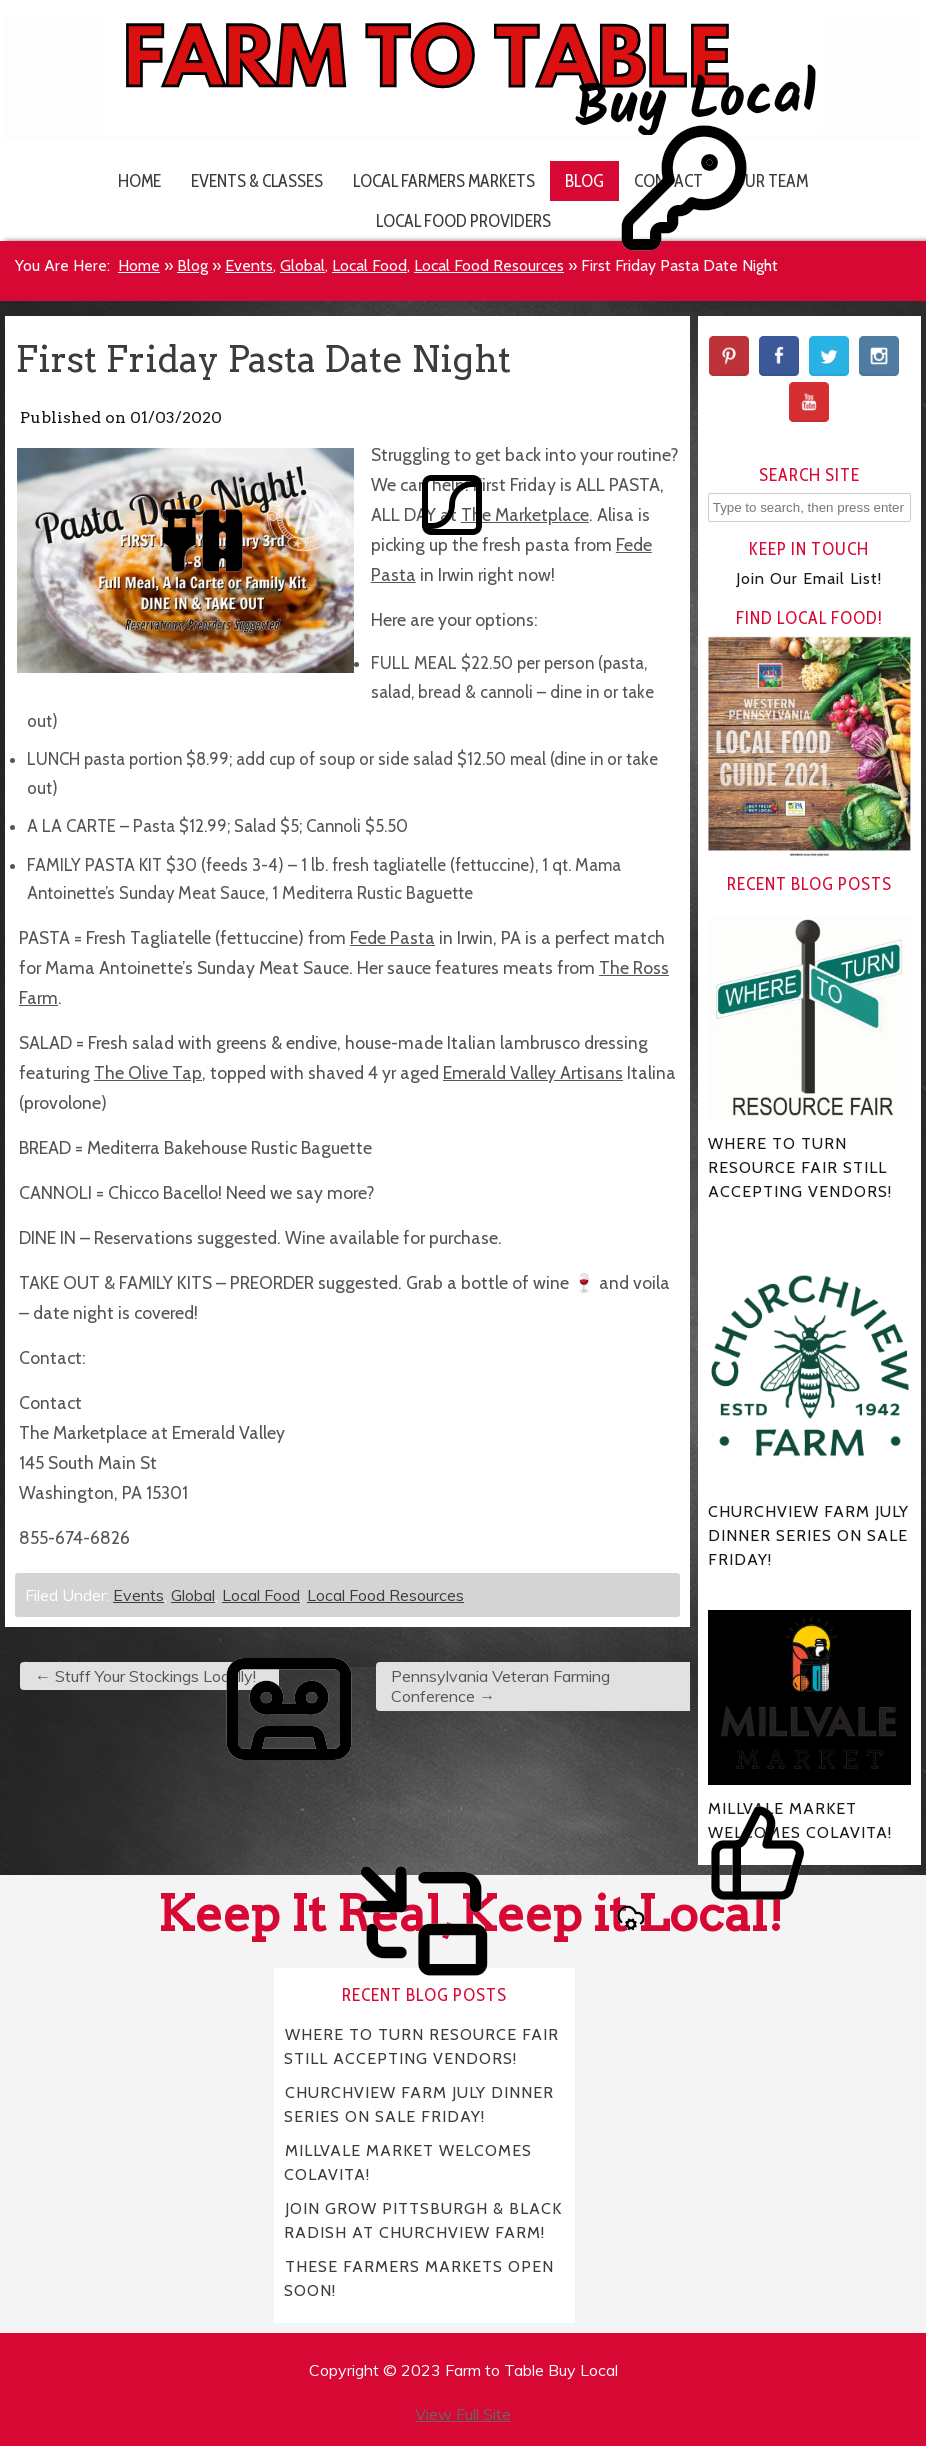 The height and width of the screenshot is (2446, 926). What do you see at coordinates (289, 1709) in the screenshot?
I see `access audio recordings or voice memos` at bounding box center [289, 1709].